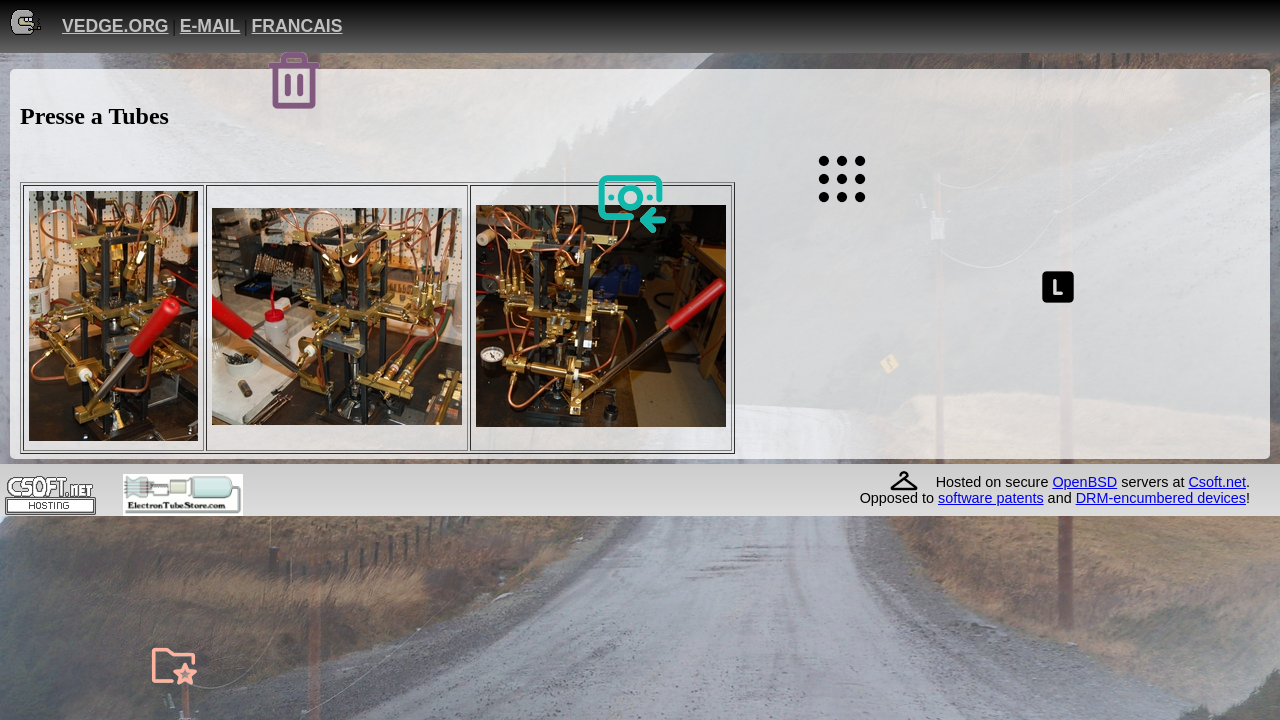 The width and height of the screenshot is (1280, 720). I want to click on indicates an item or category labeled "L", so click(1058, 287).